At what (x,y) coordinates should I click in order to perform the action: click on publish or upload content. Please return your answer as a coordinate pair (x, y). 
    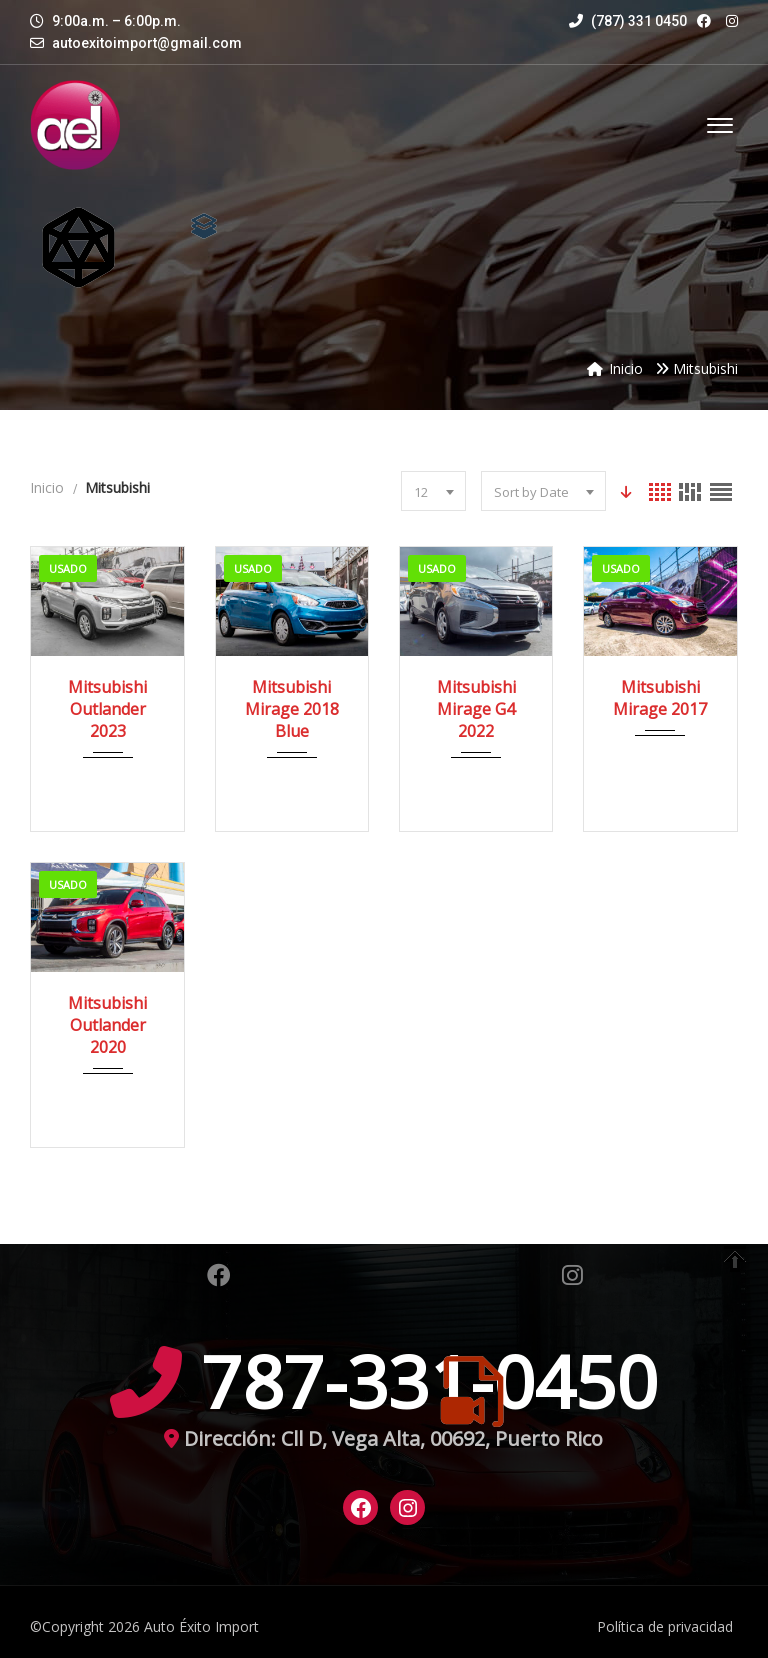
    Looking at the image, I should click on (735, 1259).